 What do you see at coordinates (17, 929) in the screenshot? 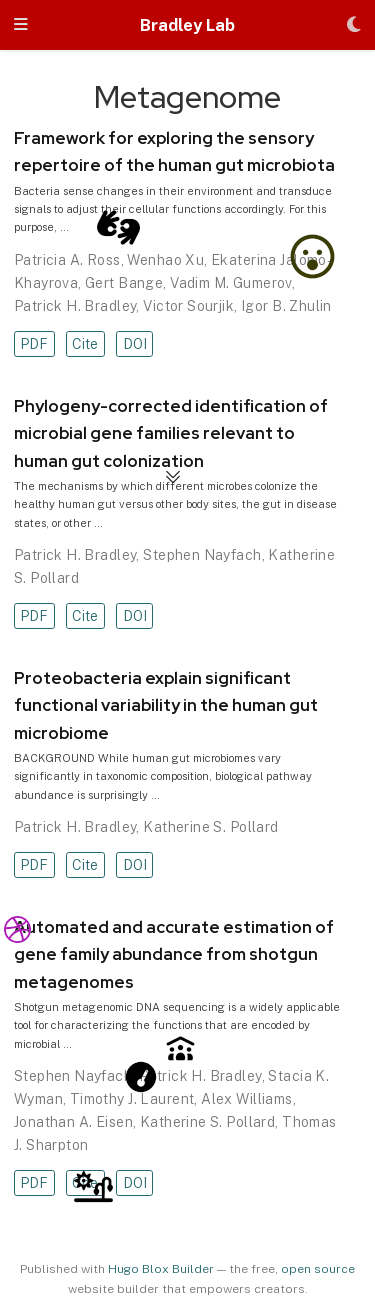
I see `dribbble logo` at bounding box center [17, 929].